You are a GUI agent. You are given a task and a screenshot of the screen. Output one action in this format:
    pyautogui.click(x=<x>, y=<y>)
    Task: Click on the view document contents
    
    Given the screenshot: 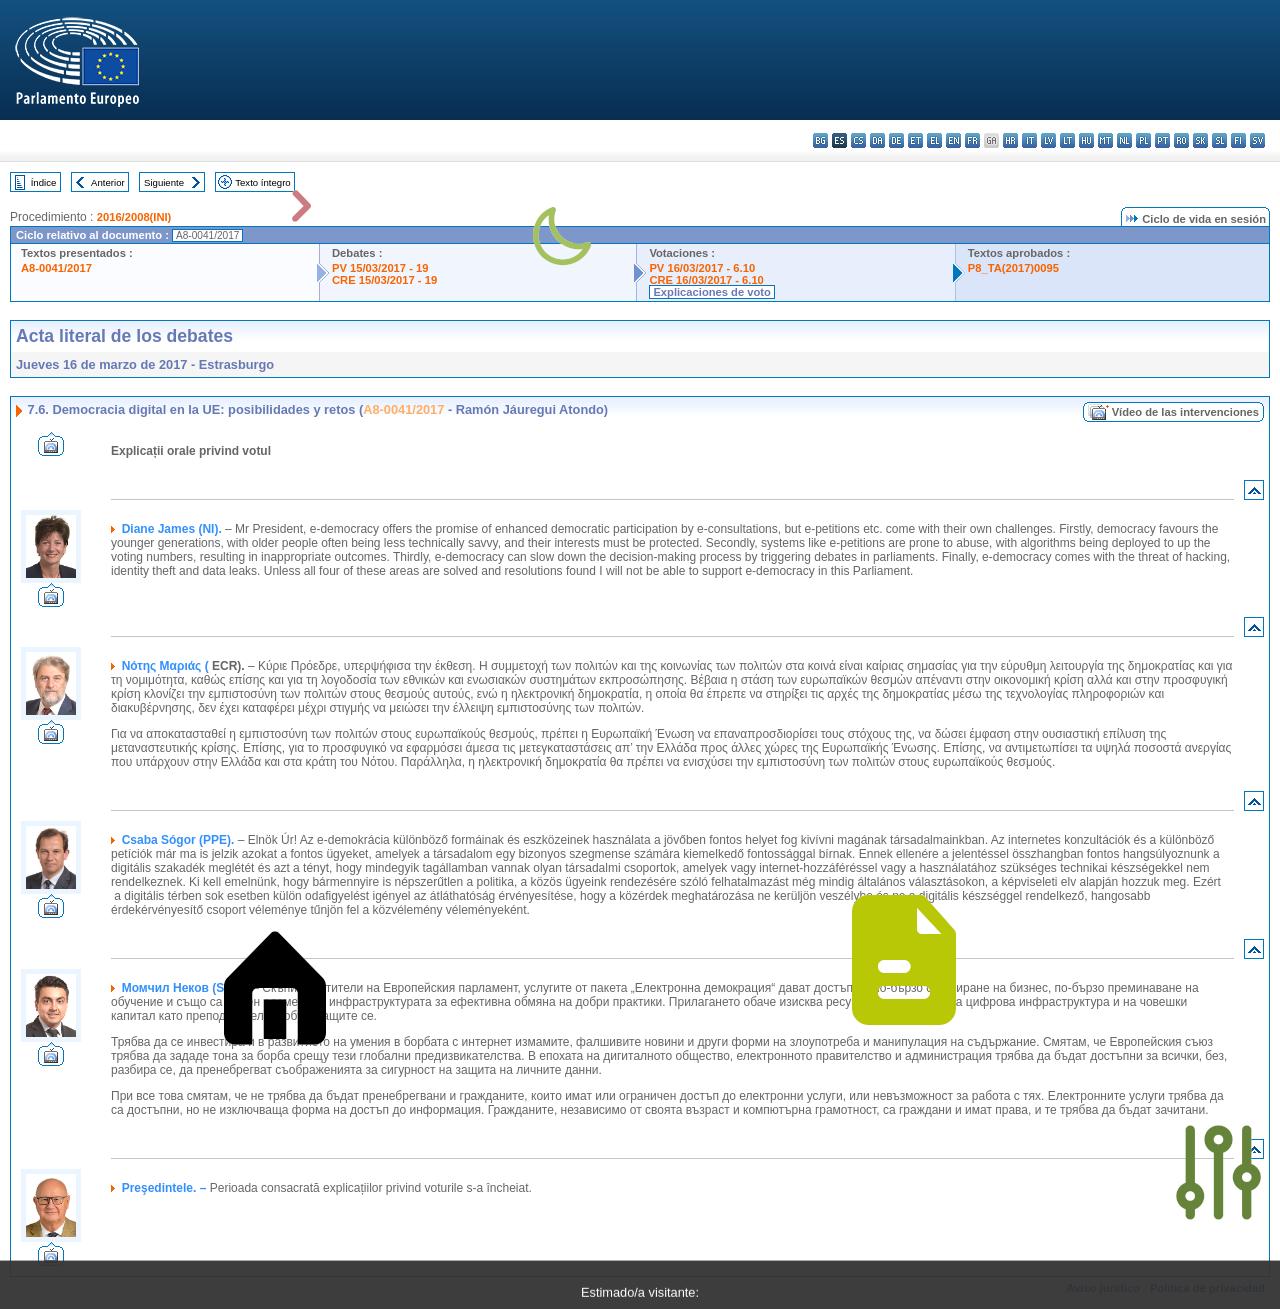 What is the action you would take?
    pyautogui.click(x=904, y=960)
    